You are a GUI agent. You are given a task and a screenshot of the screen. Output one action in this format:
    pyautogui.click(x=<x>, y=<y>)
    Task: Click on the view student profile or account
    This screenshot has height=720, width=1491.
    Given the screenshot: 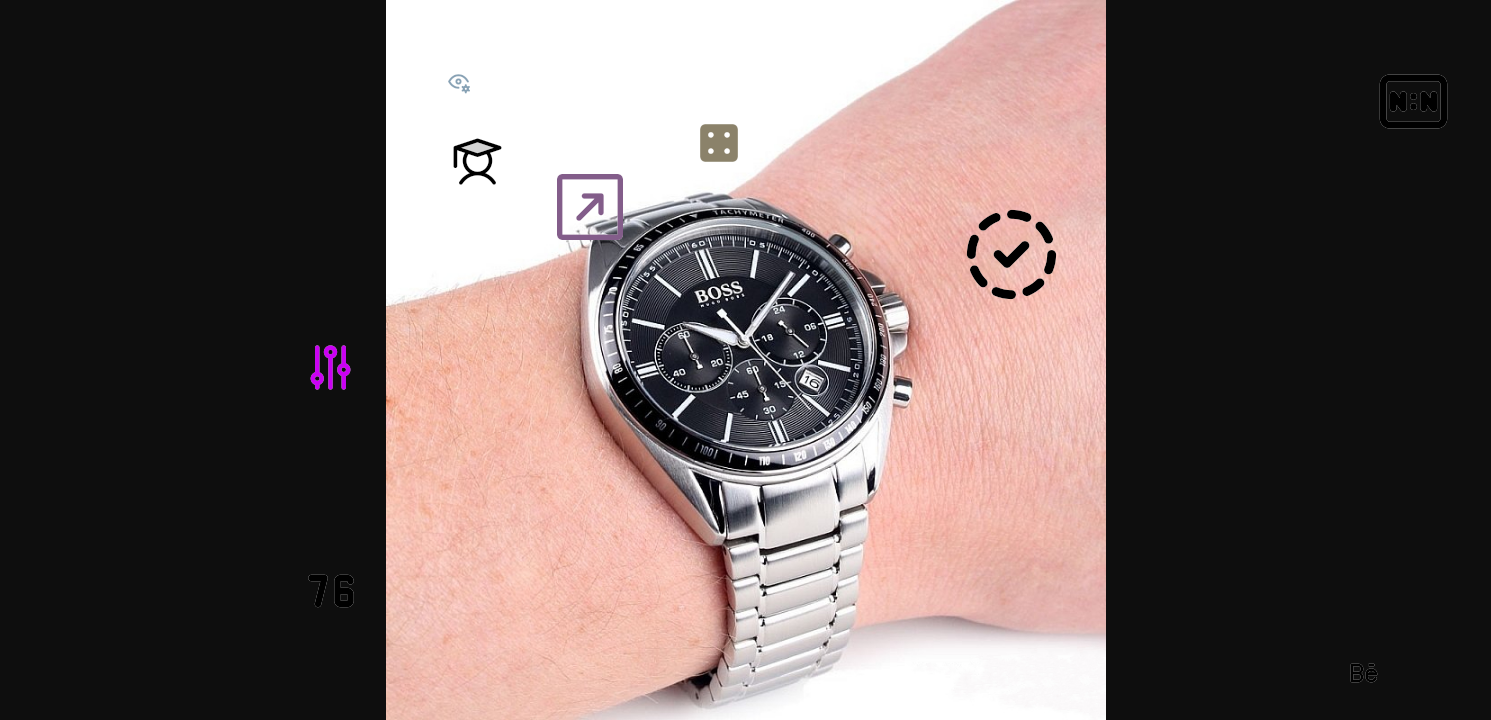 What is the action you would take?
    pyautogui.click(x=477, y=162)
    